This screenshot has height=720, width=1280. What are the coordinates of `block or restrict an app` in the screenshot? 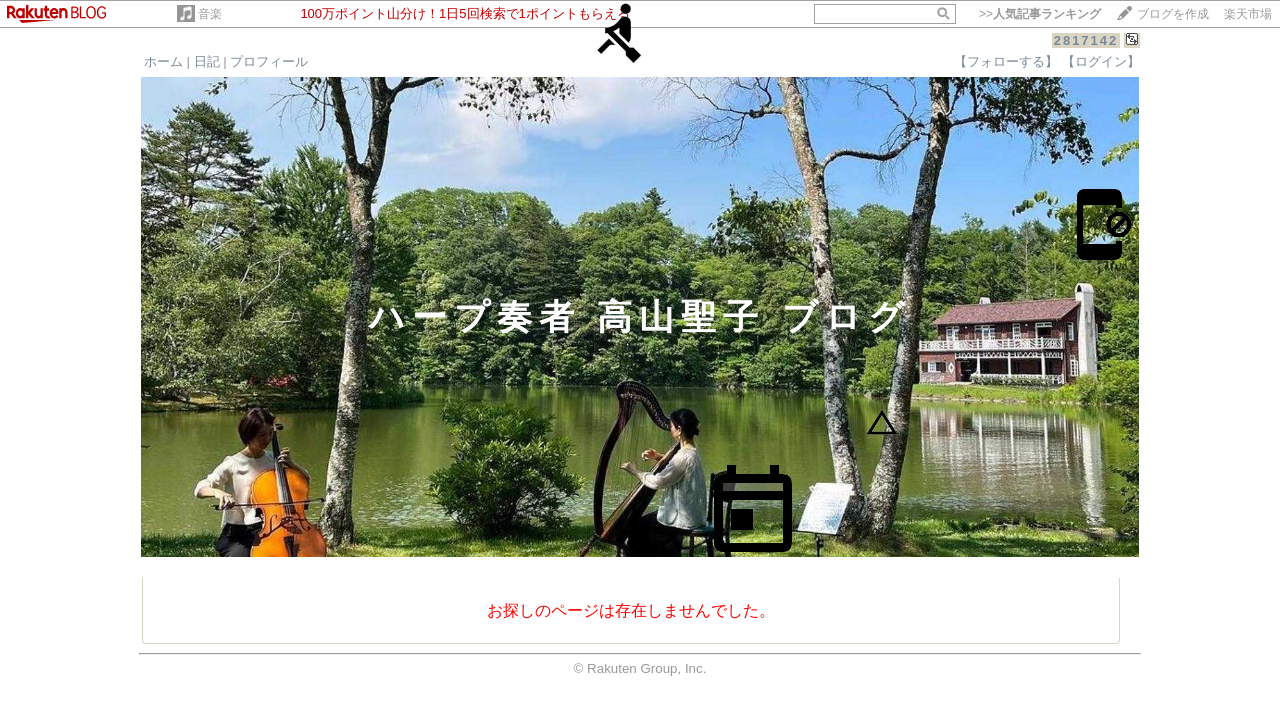 It's located at (1099, 224).